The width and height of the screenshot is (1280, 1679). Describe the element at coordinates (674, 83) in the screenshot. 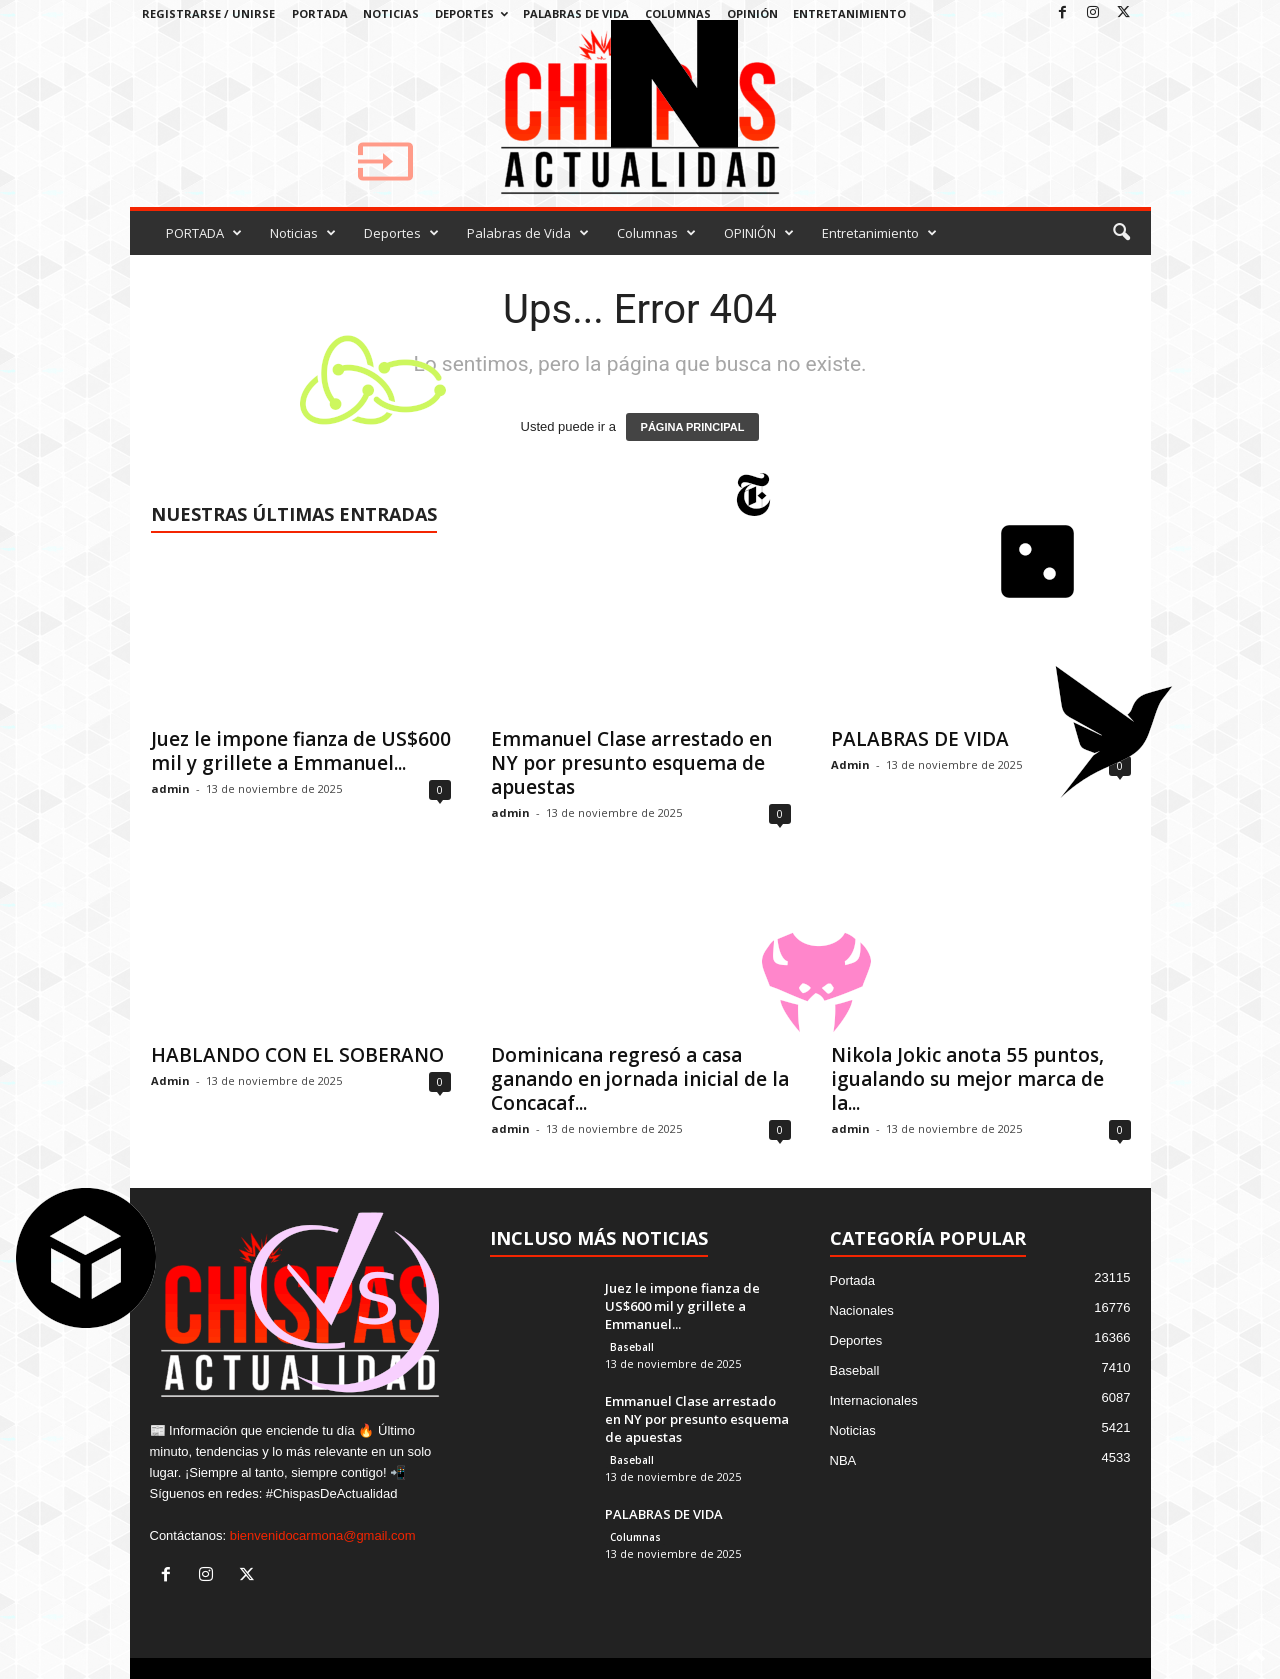

I see `open Naver app` at that location.